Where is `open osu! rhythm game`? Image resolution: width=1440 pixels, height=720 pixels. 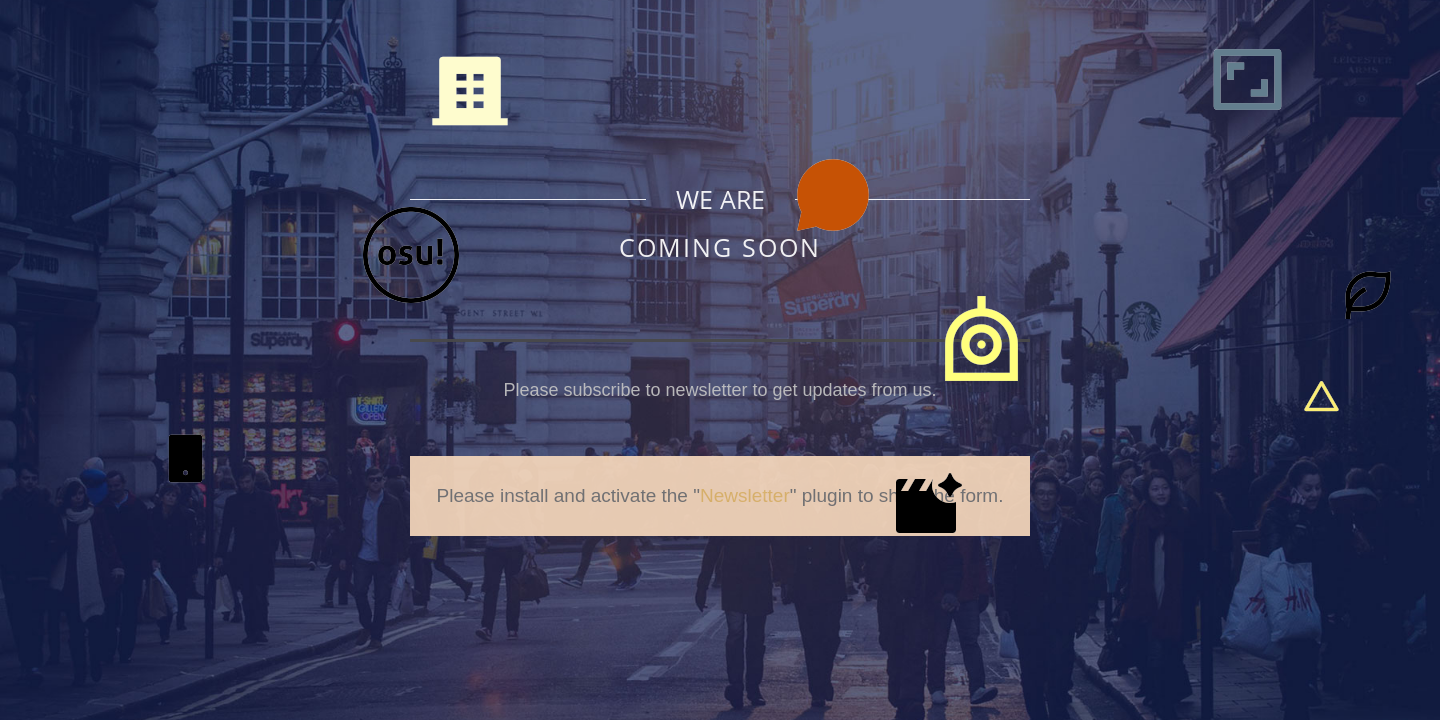 open osu! rhythm game is located at coordinates (411, 255).